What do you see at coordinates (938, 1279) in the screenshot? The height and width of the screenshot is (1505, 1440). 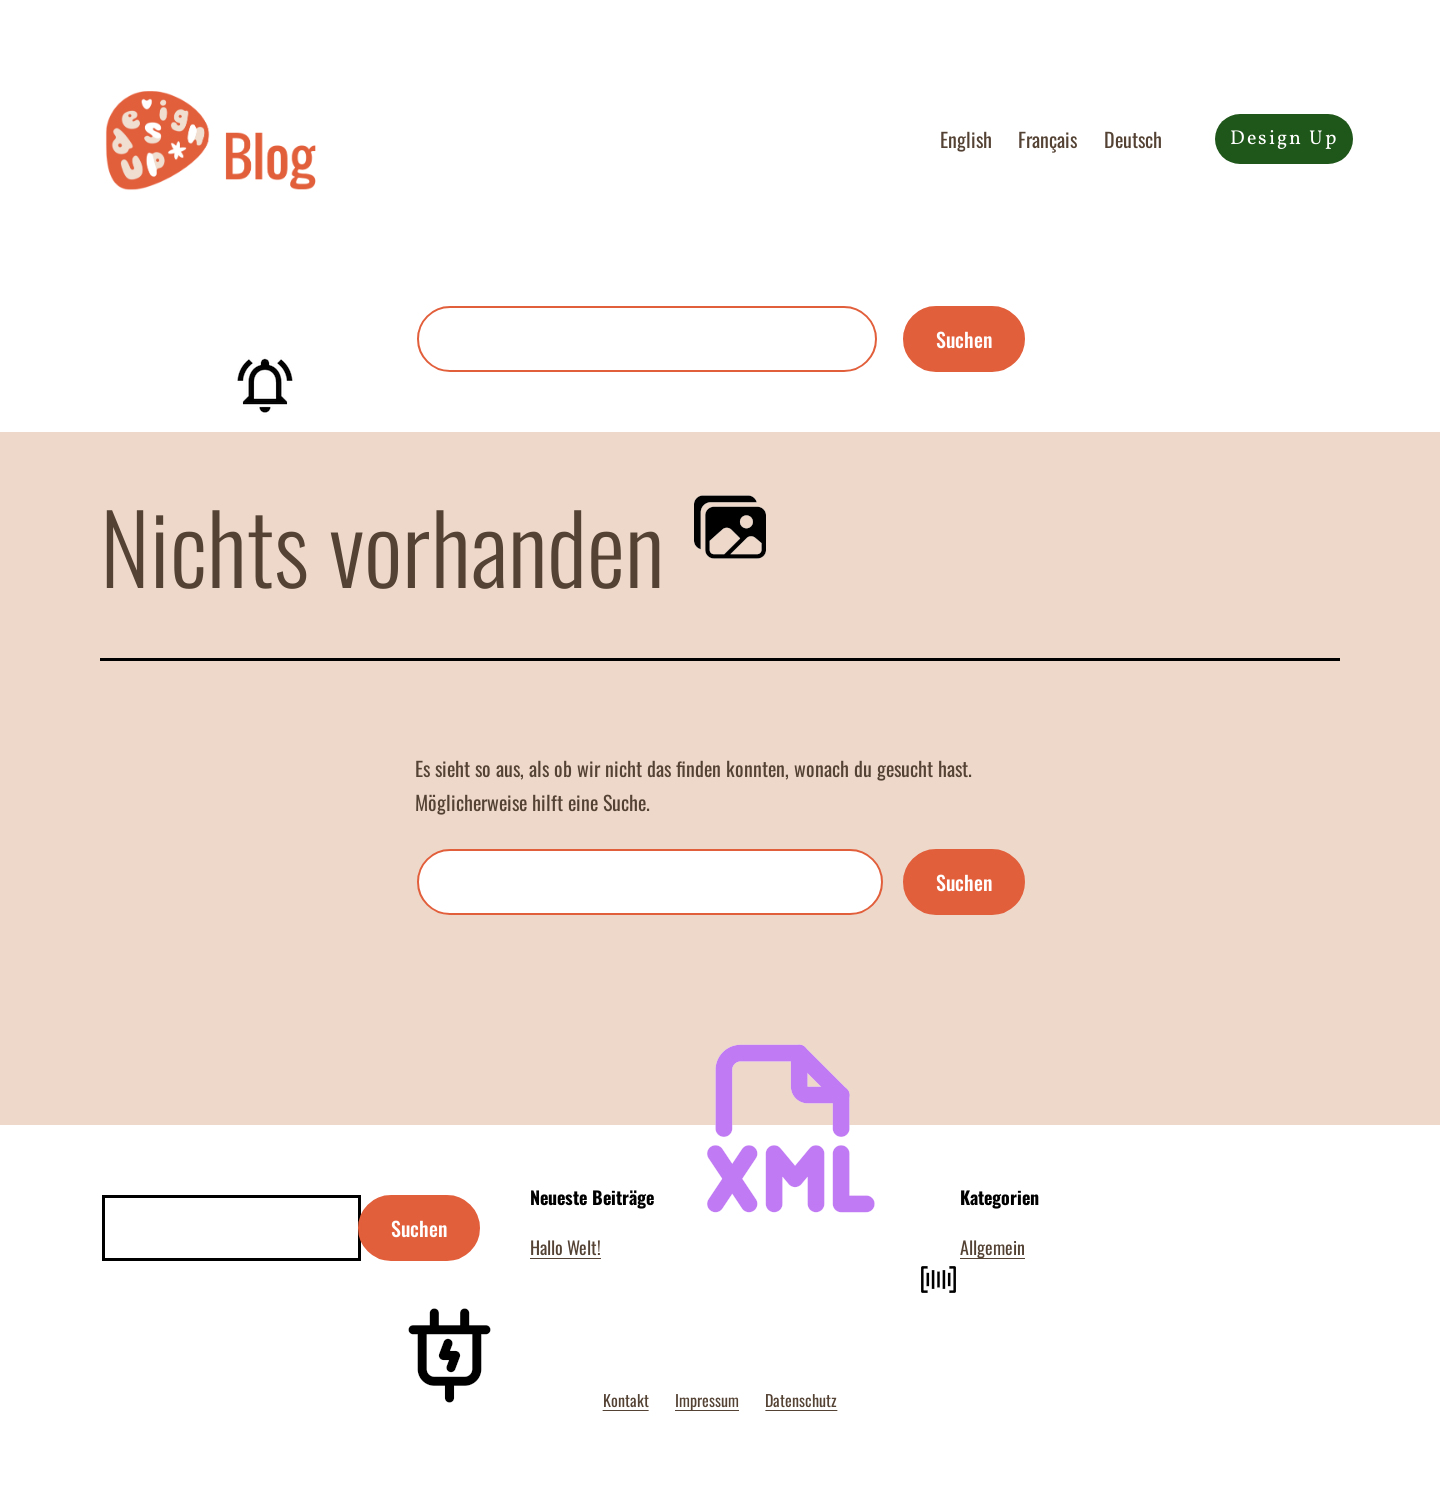 I see `scan a barcode` at bounding box center [938, 1279].